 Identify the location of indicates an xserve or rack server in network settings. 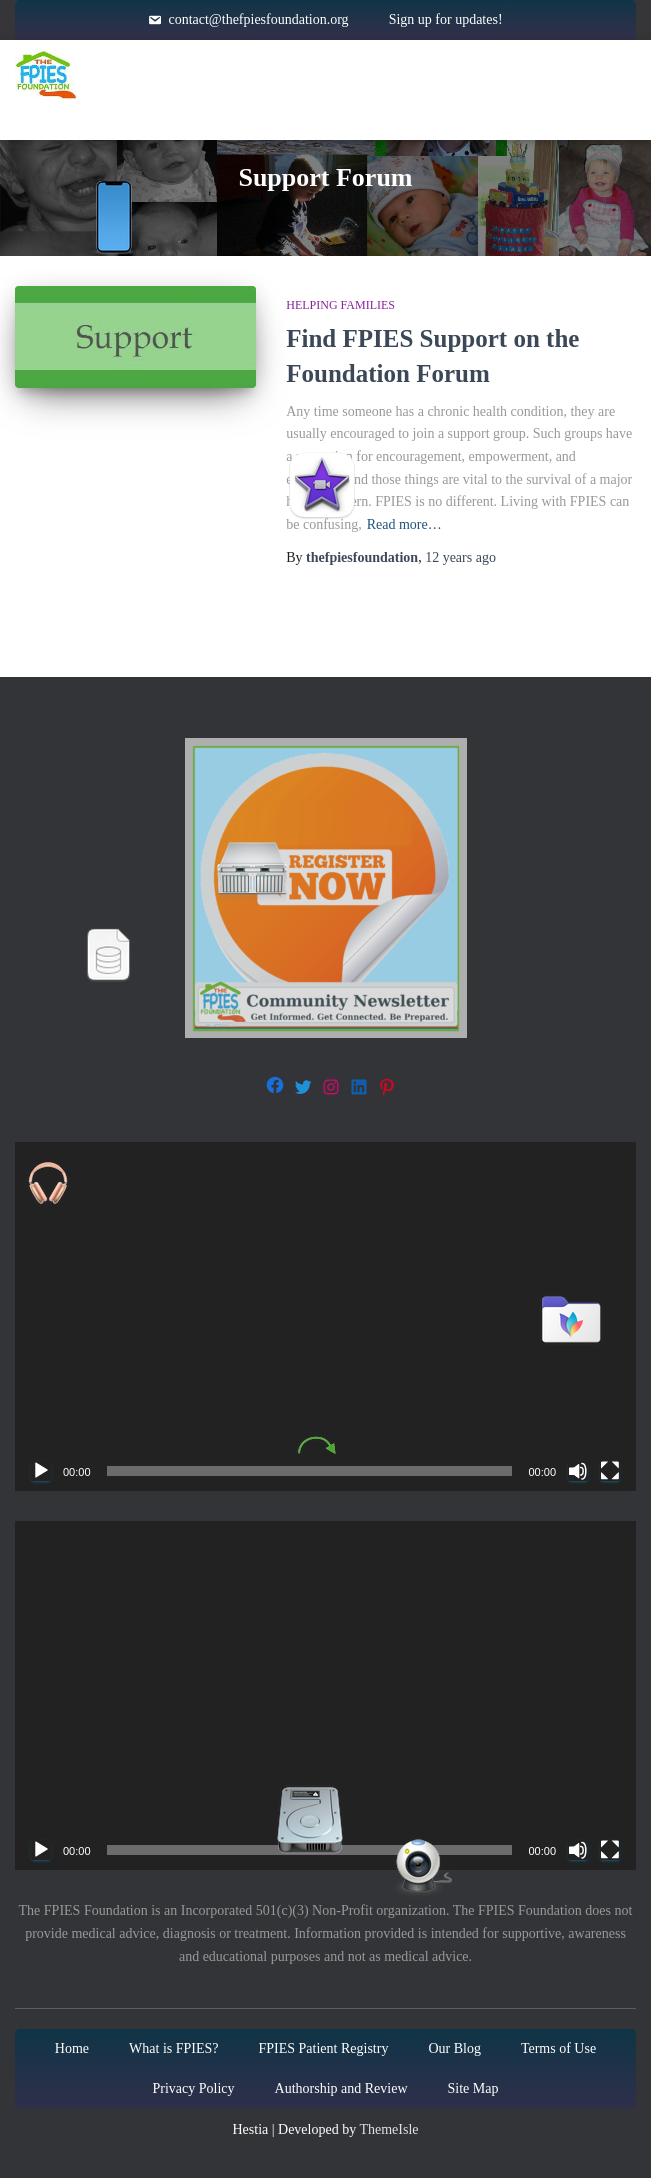
(252, 866).